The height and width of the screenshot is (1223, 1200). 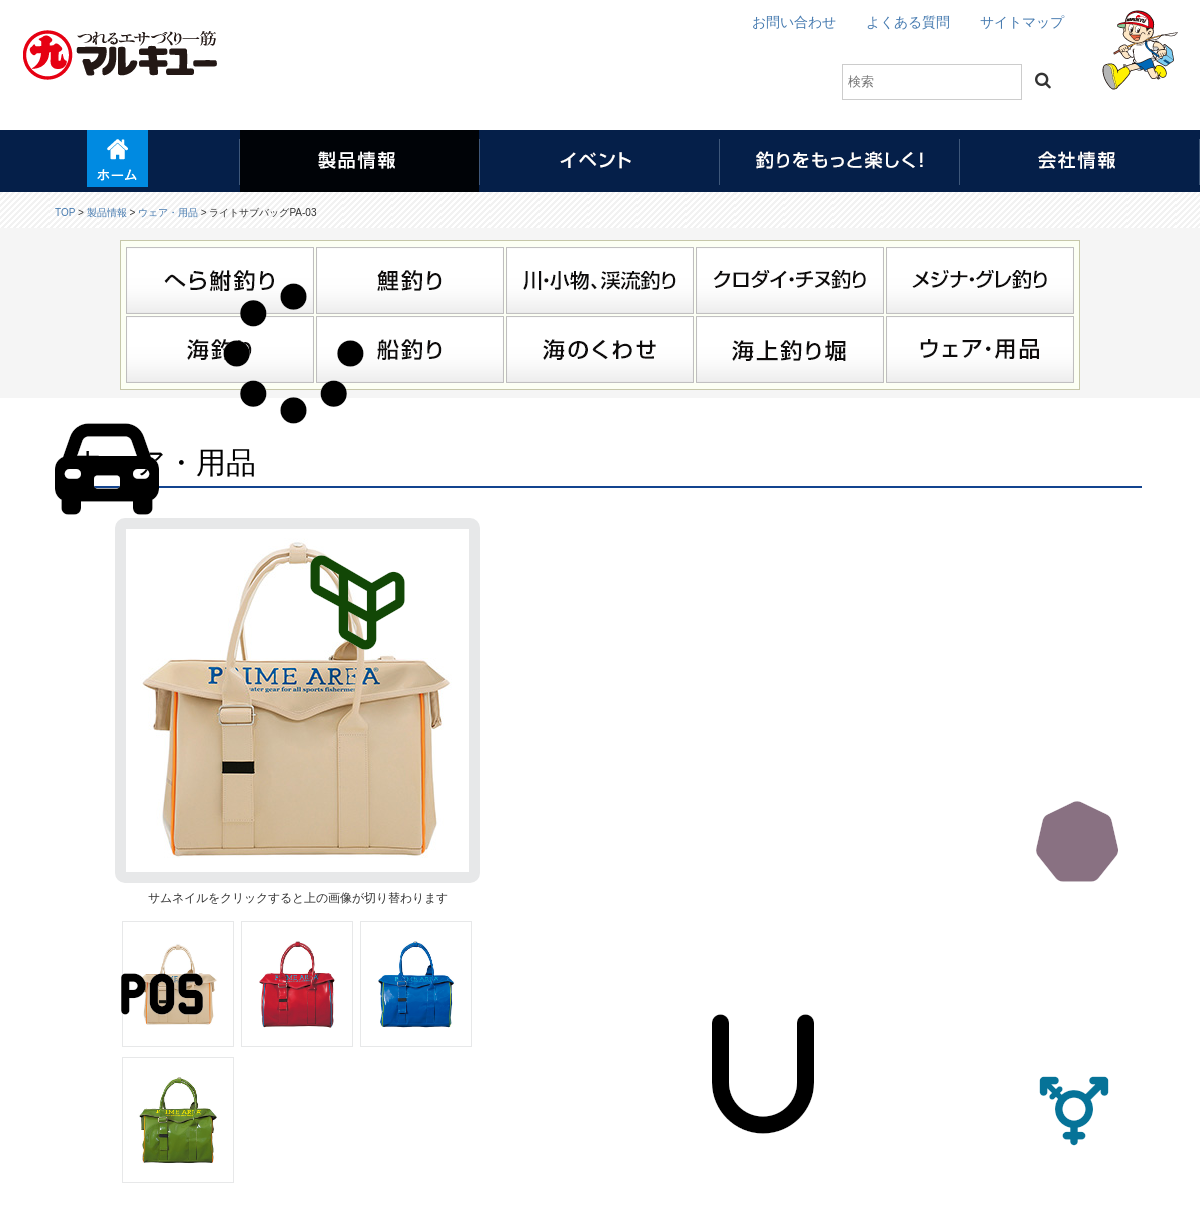 What do you see at coordinates (162, 994) in the screenshot?
I see `indicates an HTTP POST request method` at bounding box center [162, 994].